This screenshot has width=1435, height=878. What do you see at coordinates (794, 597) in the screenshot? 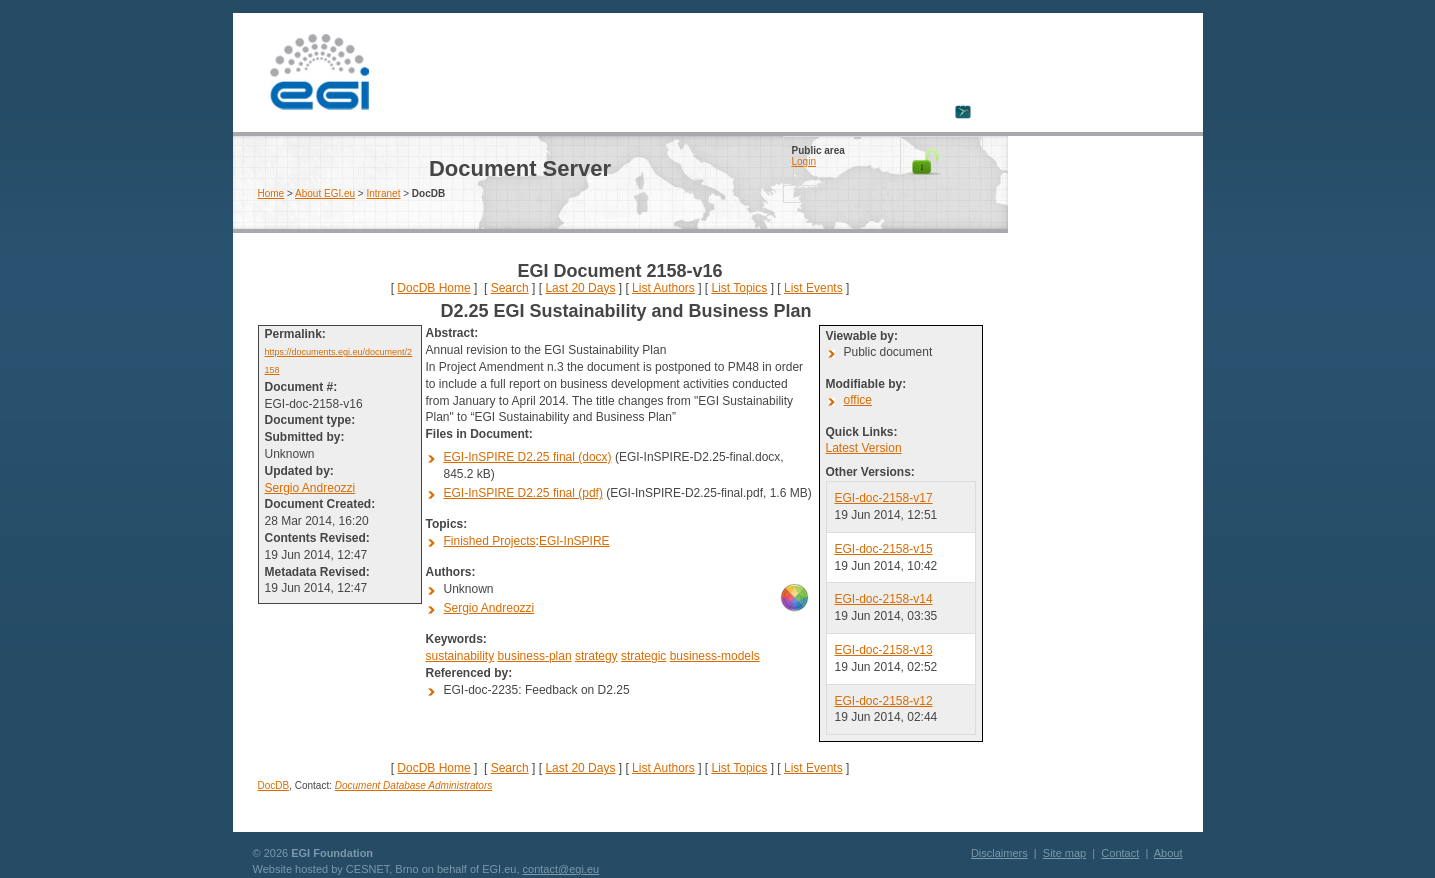
I see `open color picker or palette settings` at bounding box center [794, 597].